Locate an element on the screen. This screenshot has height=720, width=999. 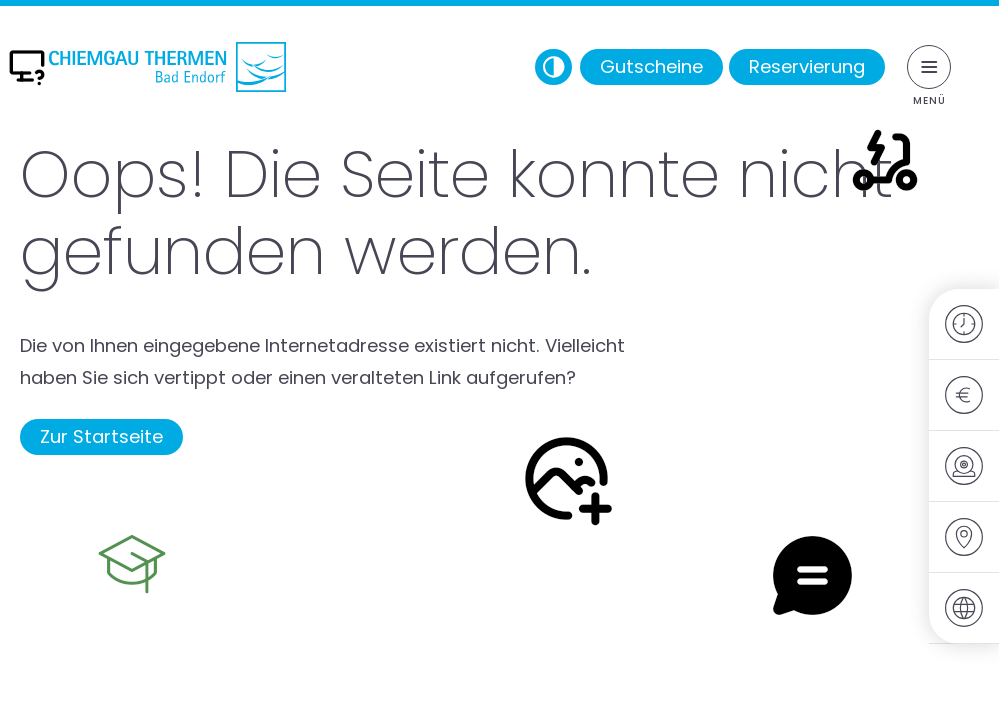
add a new photo to your collection is located at coordinates (566, 478).